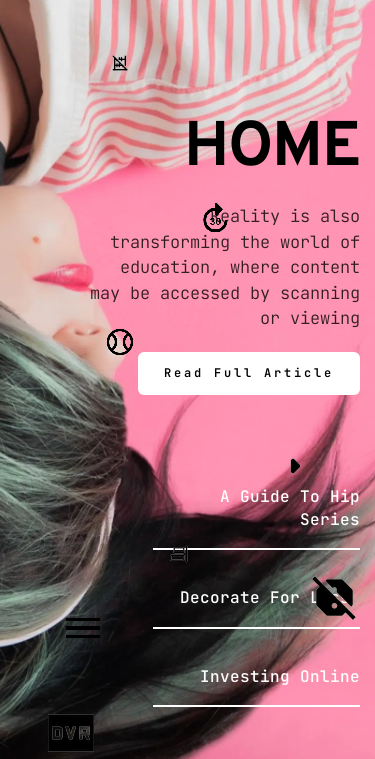  Describe the element at coordinates (120, 342) in the screenshot. I see `access baseball or sports content` at that location.